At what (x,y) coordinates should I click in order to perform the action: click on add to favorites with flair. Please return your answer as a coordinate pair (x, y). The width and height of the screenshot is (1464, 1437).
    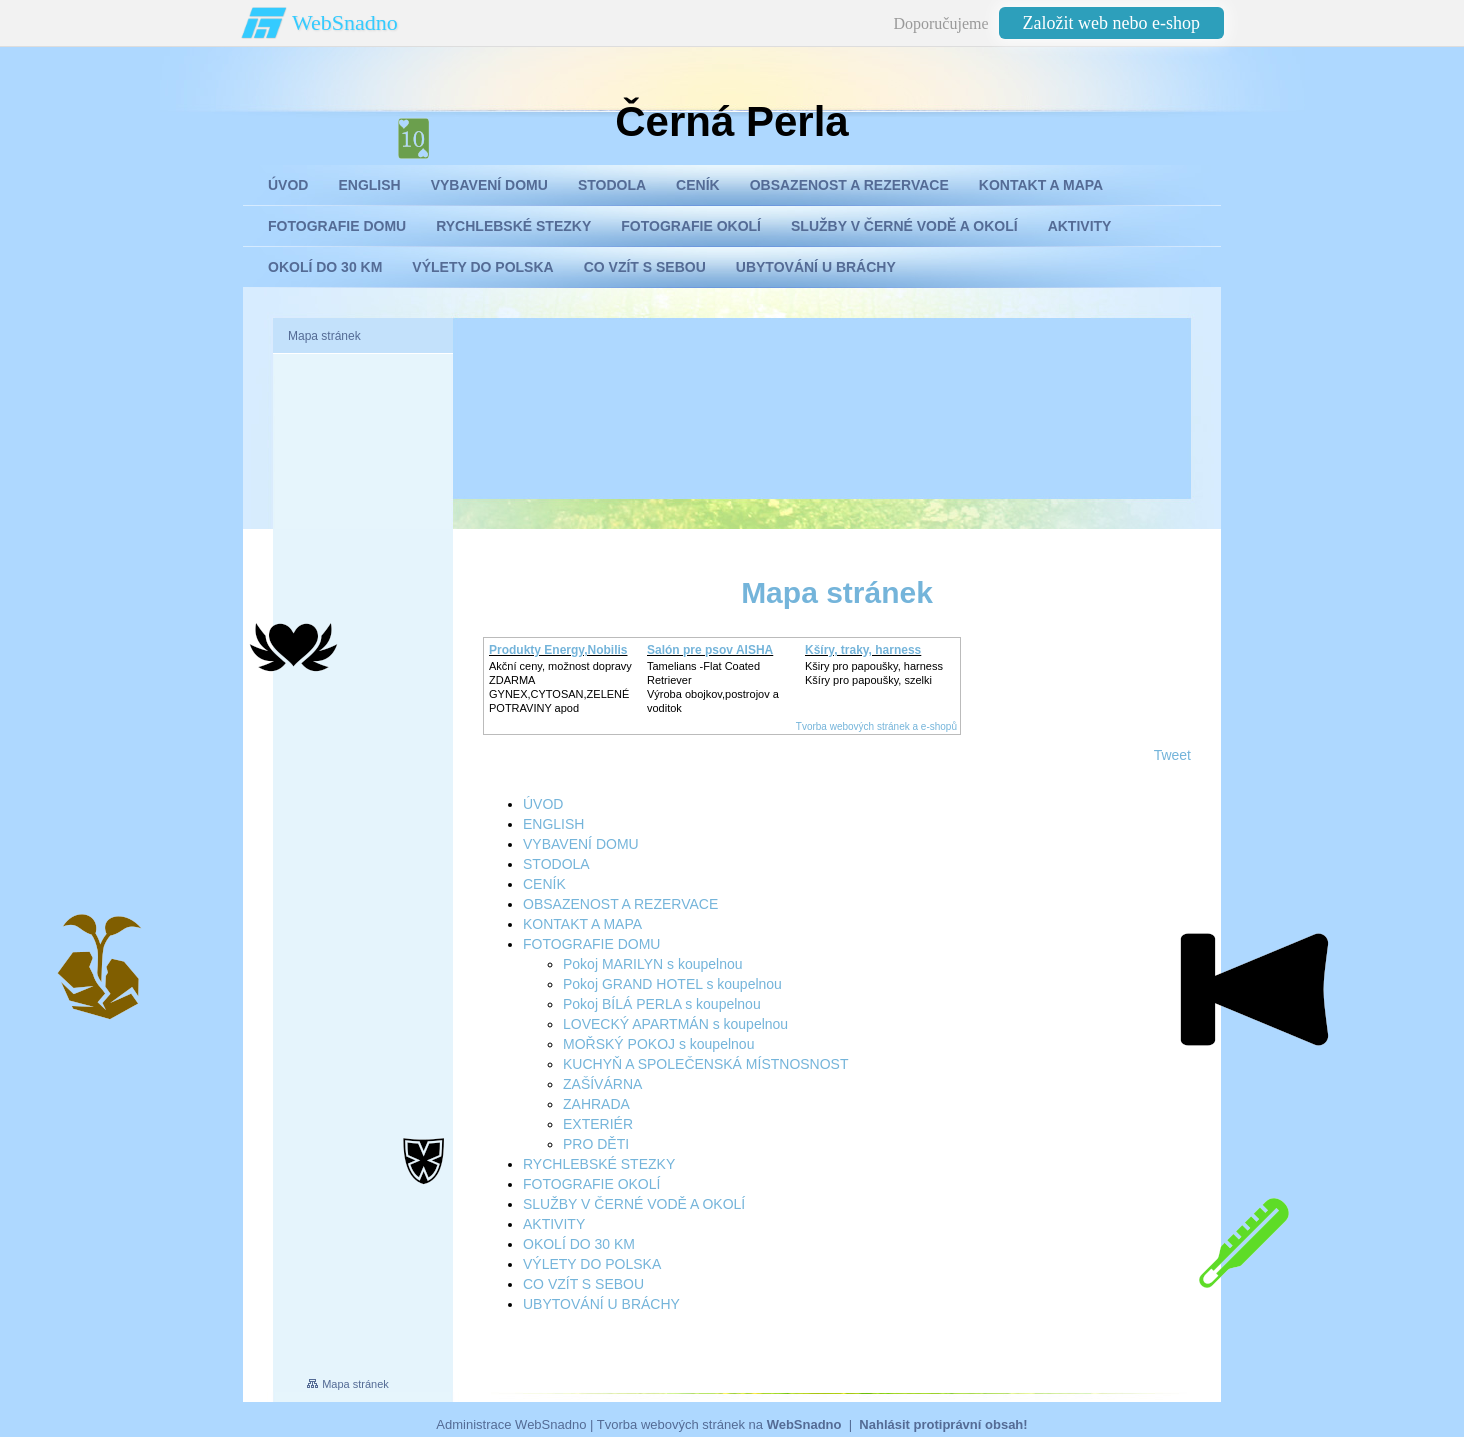
    Looking at the image, I should click on (293, 648).